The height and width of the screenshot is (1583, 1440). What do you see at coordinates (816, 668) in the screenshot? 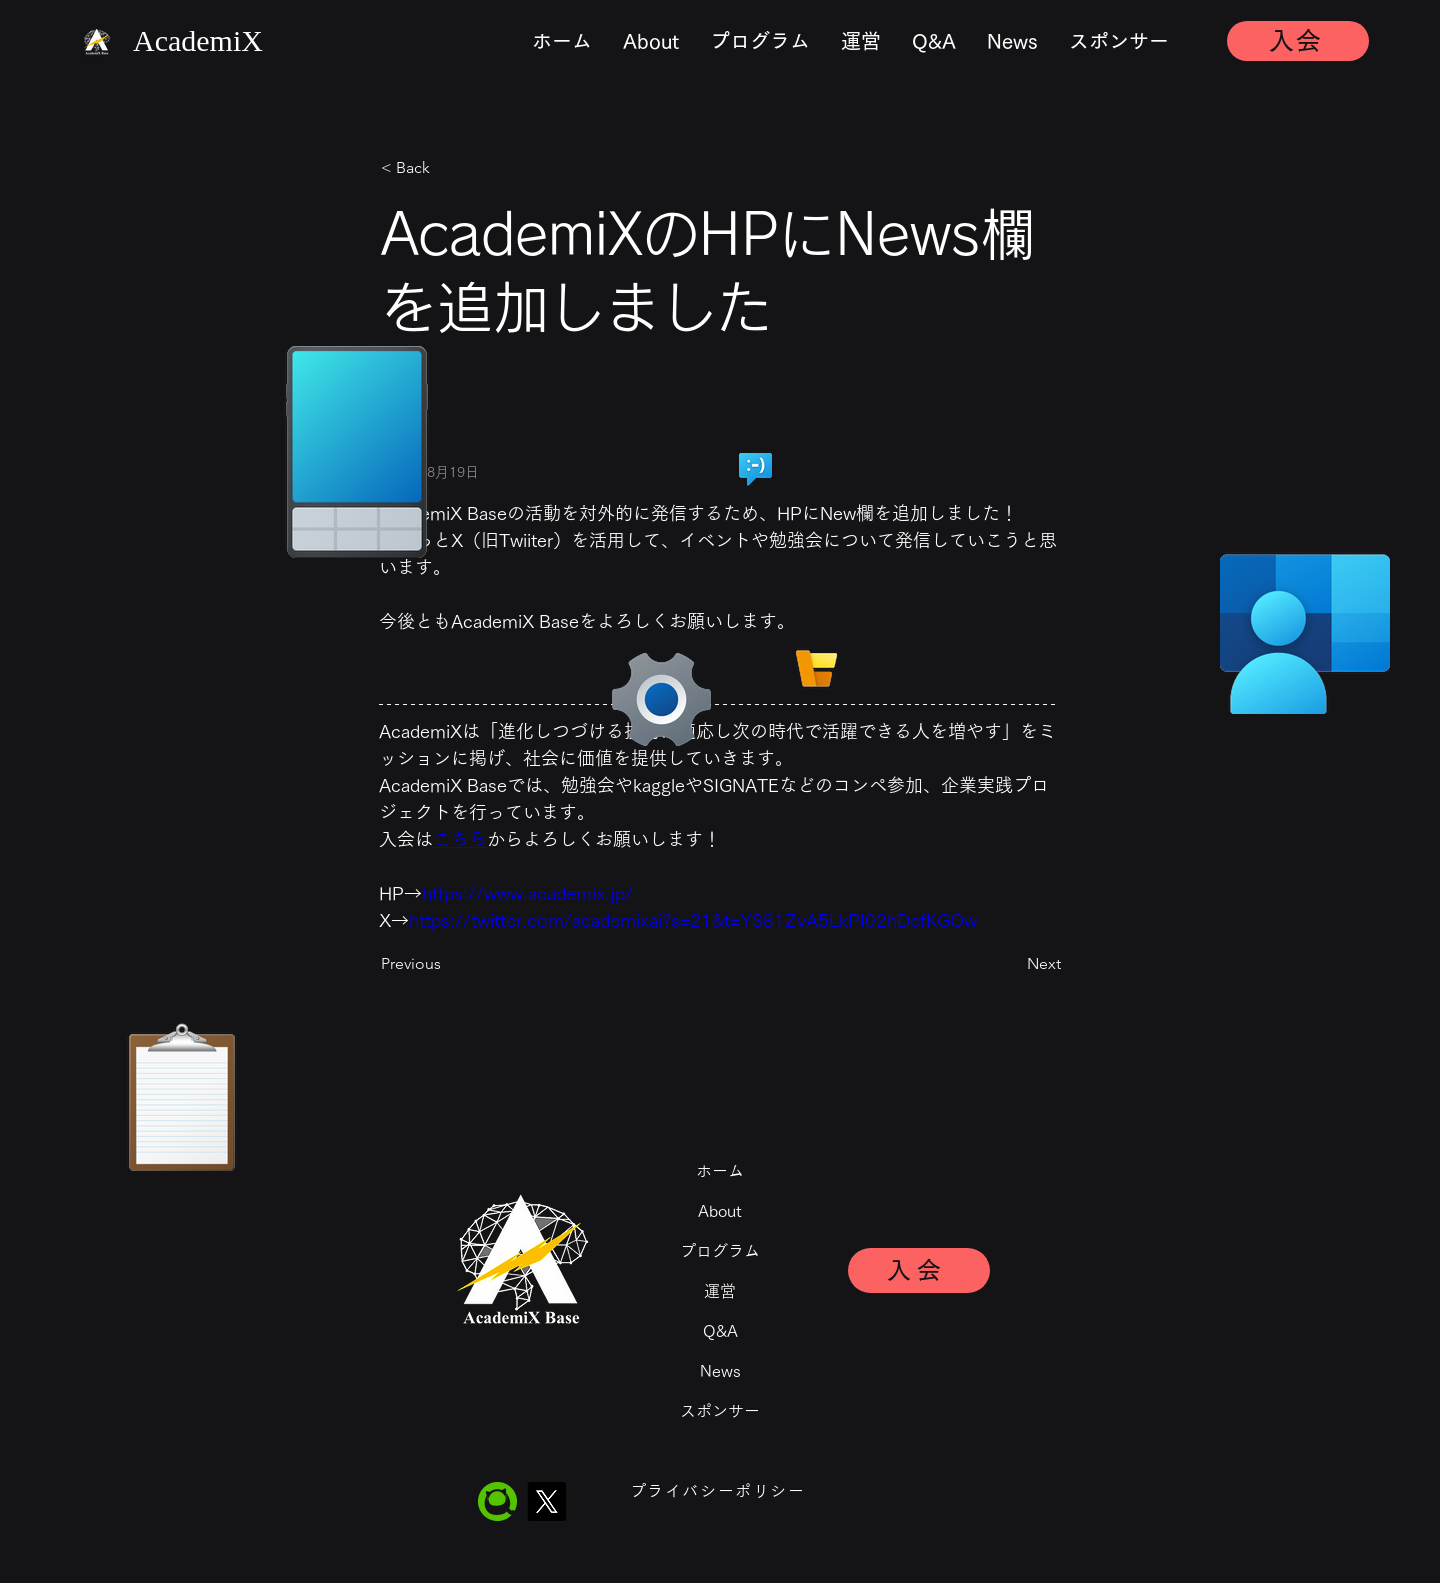
I see `open the commerce or shopping app` at bounding box center [816, 668].